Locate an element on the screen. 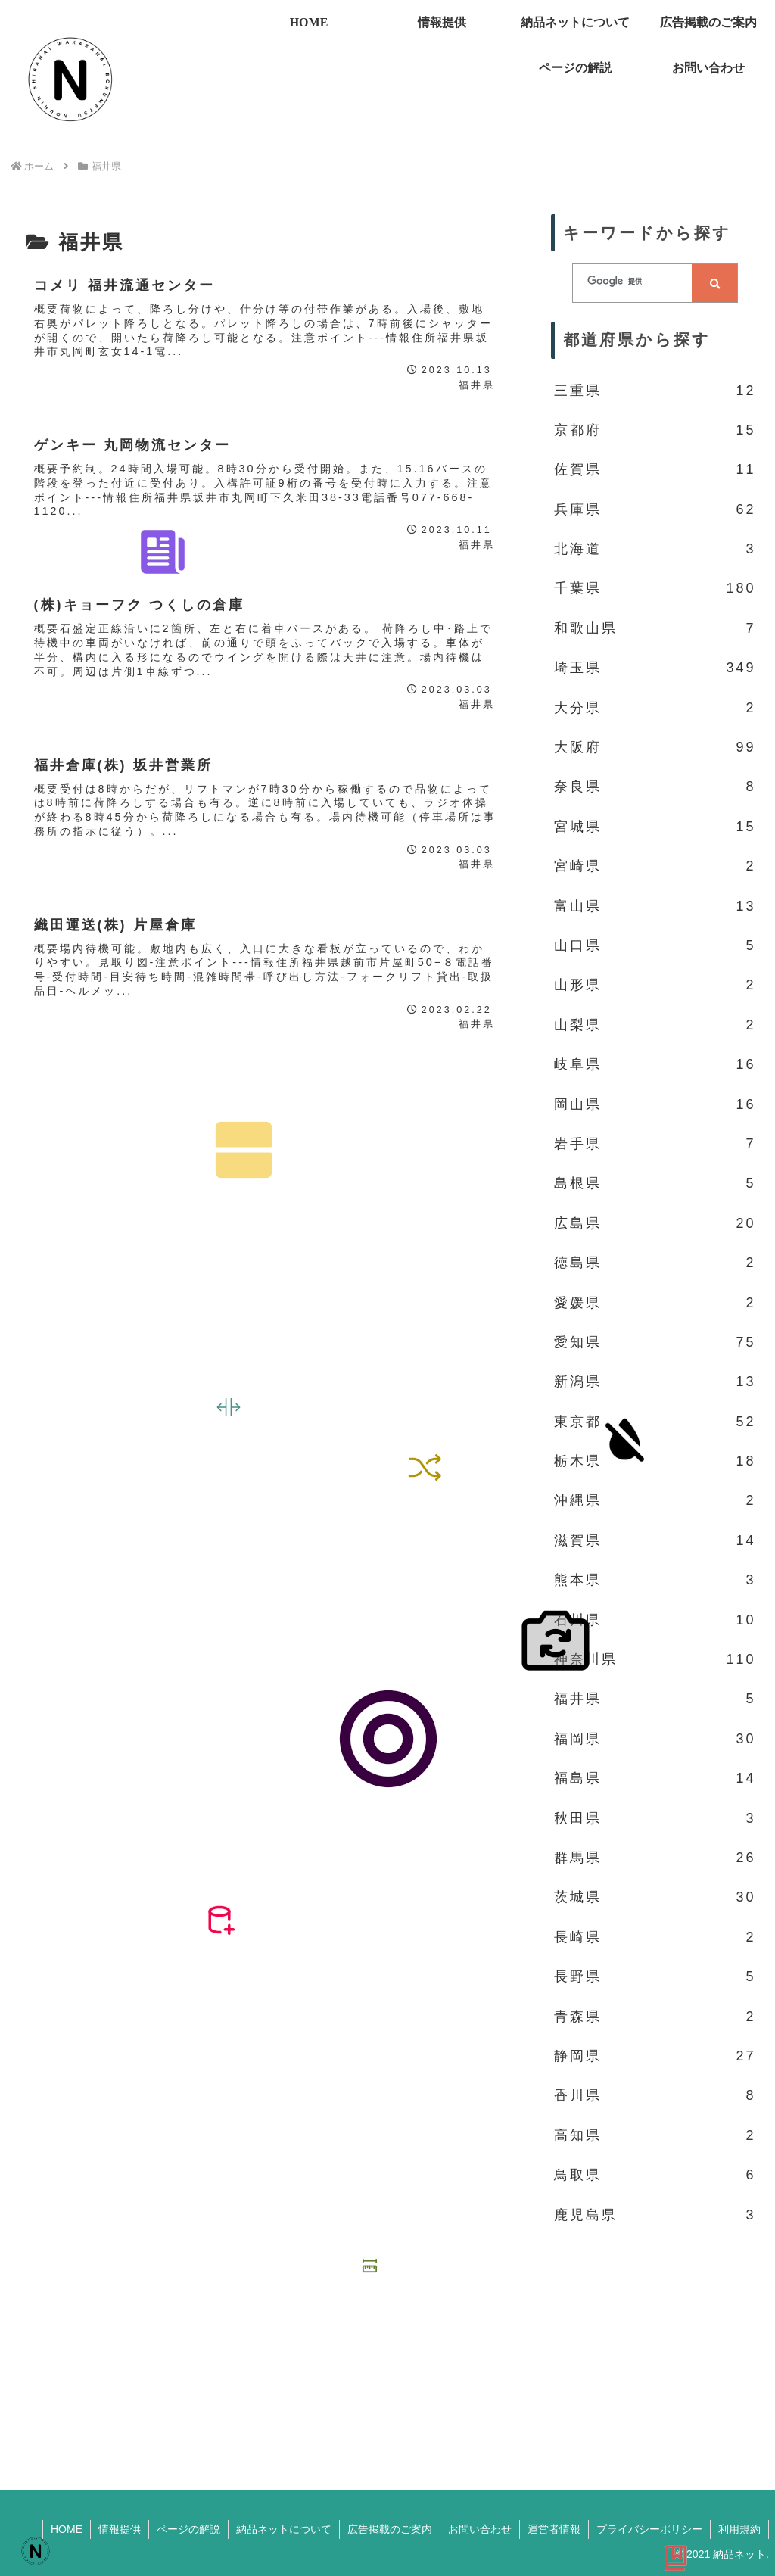  access your bookmarked reading list is located at coordinates (676, 2558).